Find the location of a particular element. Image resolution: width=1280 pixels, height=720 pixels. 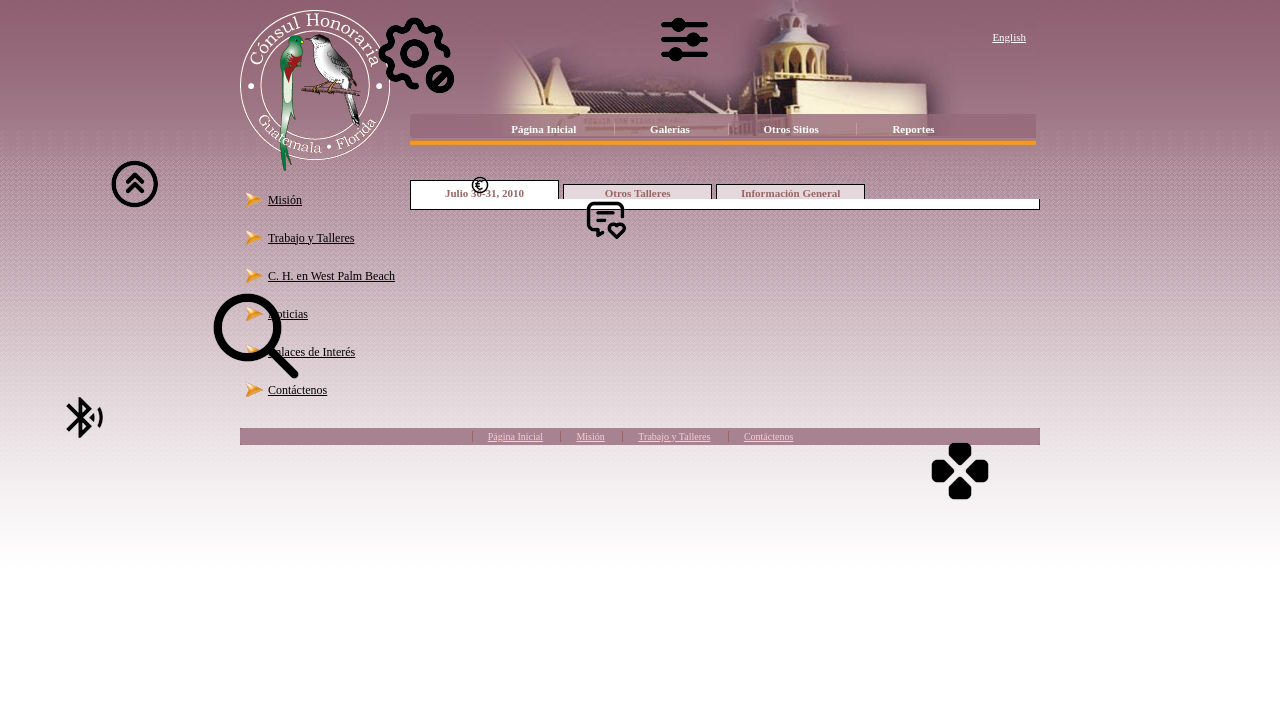

search for content or items is located at coordinates (256, 336).